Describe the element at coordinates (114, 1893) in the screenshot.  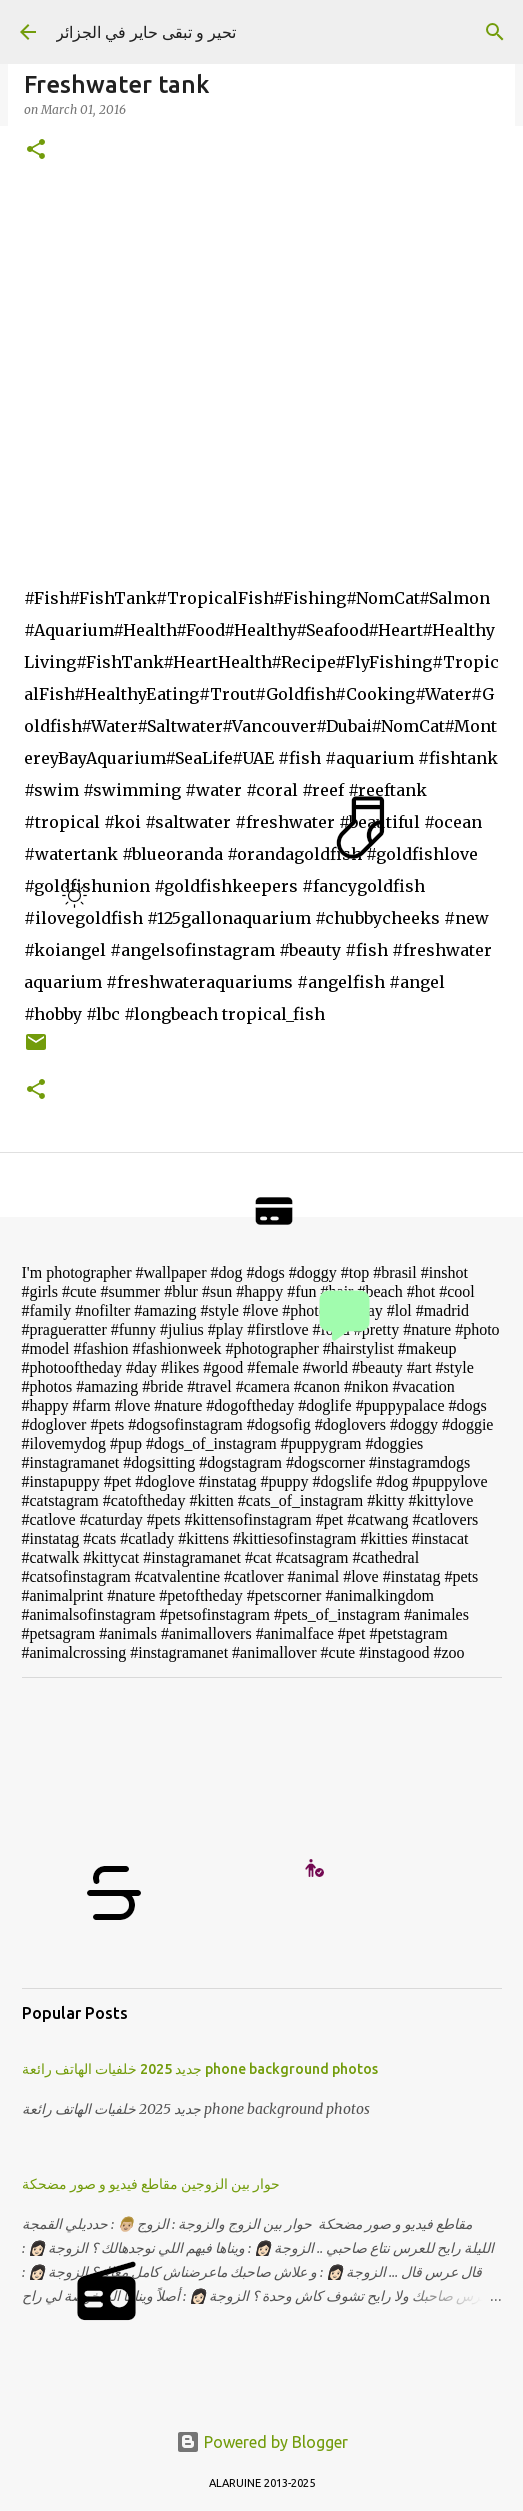
I see `apply strikethrough formatting to selected text` at that location.